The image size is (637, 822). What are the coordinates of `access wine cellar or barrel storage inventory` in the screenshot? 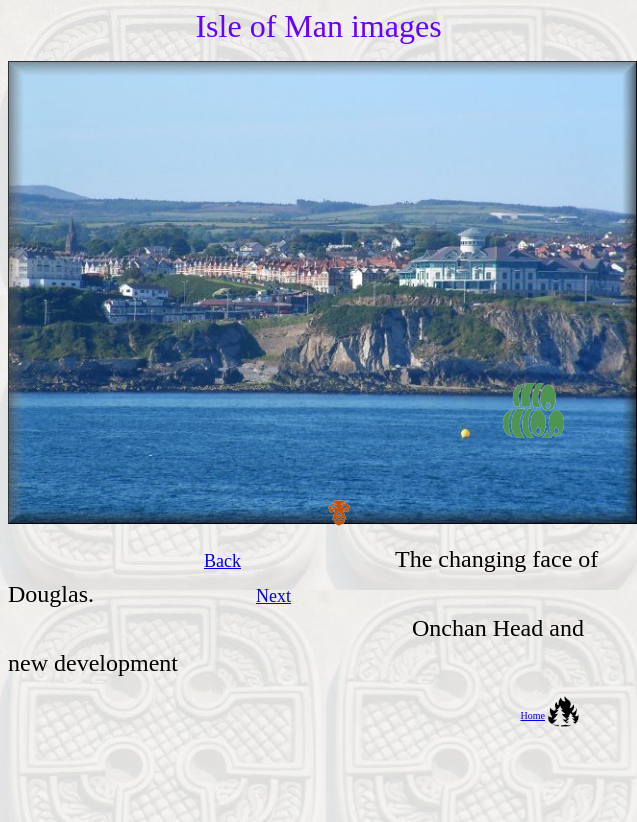 It's located at (533, 410).